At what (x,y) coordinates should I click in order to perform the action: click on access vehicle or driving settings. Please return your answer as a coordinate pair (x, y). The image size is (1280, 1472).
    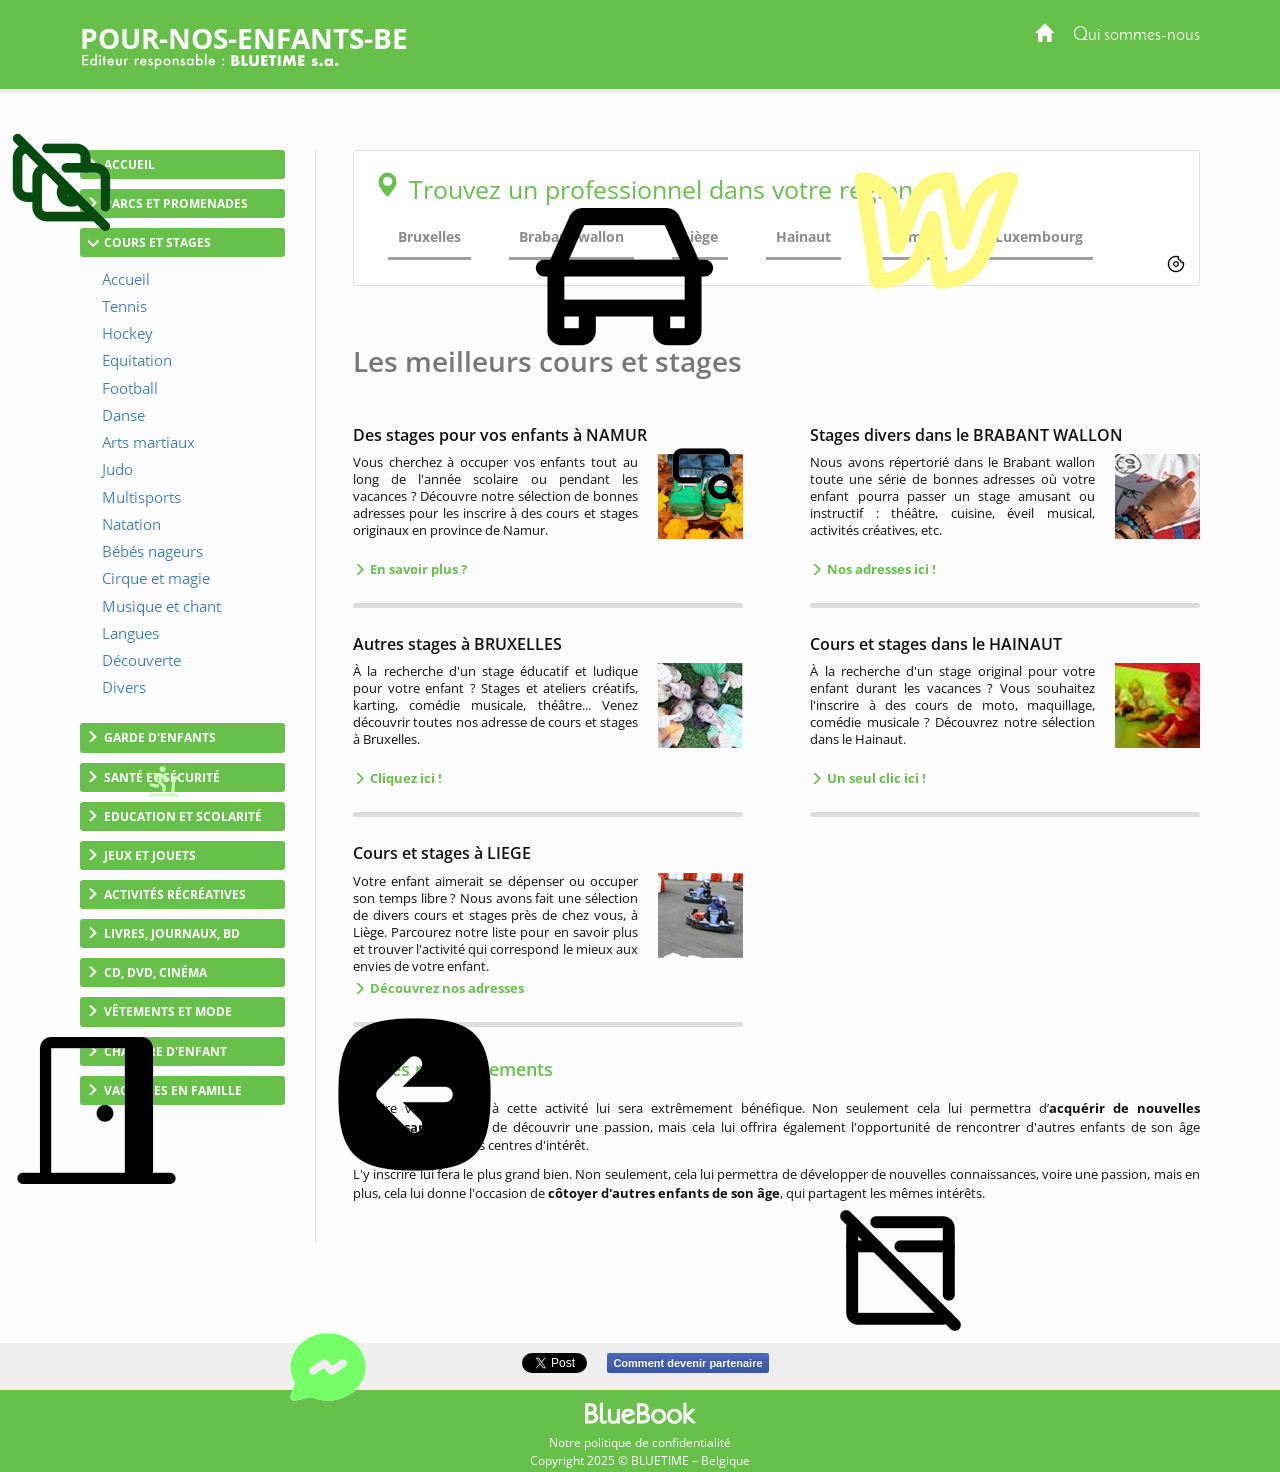
    Looking at the image, I should click on (624, 279).